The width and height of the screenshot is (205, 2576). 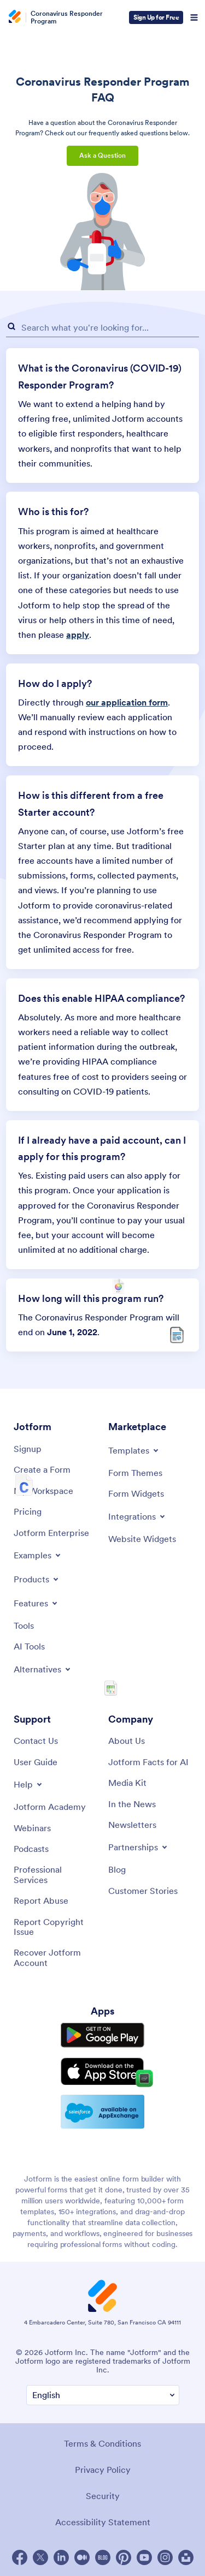 What do you see at coordinates (110, 1688) in the screenshot?
I see `open a spreadsheet file` at bounding box center [110, 1688].